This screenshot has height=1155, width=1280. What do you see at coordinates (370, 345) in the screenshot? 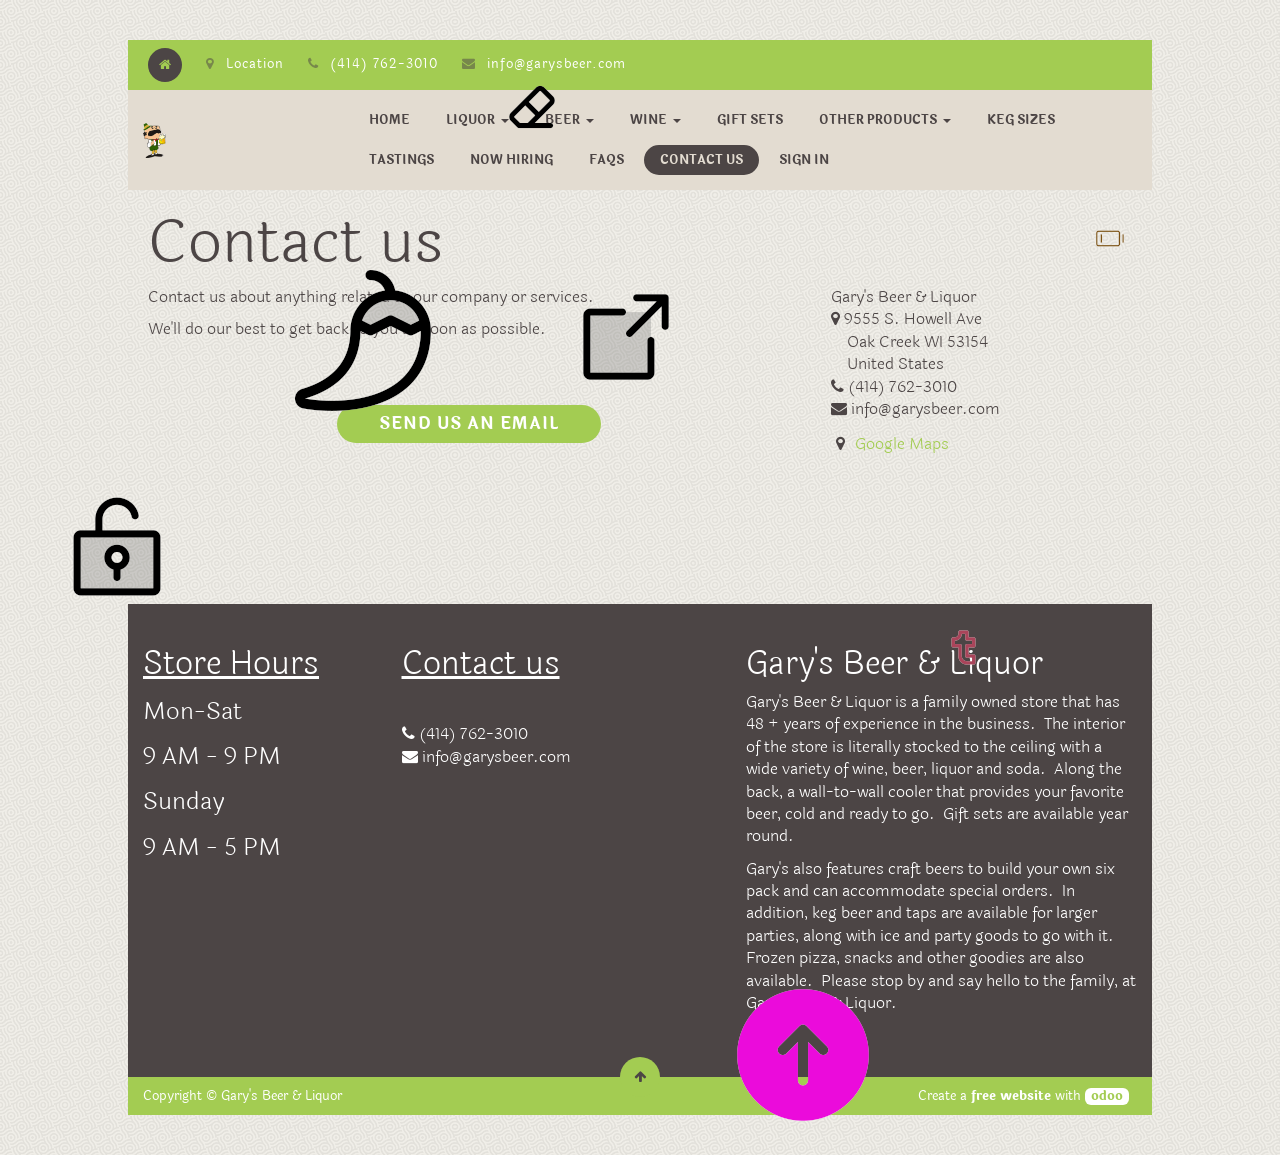
I see `indicates spicy food or heat level` at bounding box center [370, 345].